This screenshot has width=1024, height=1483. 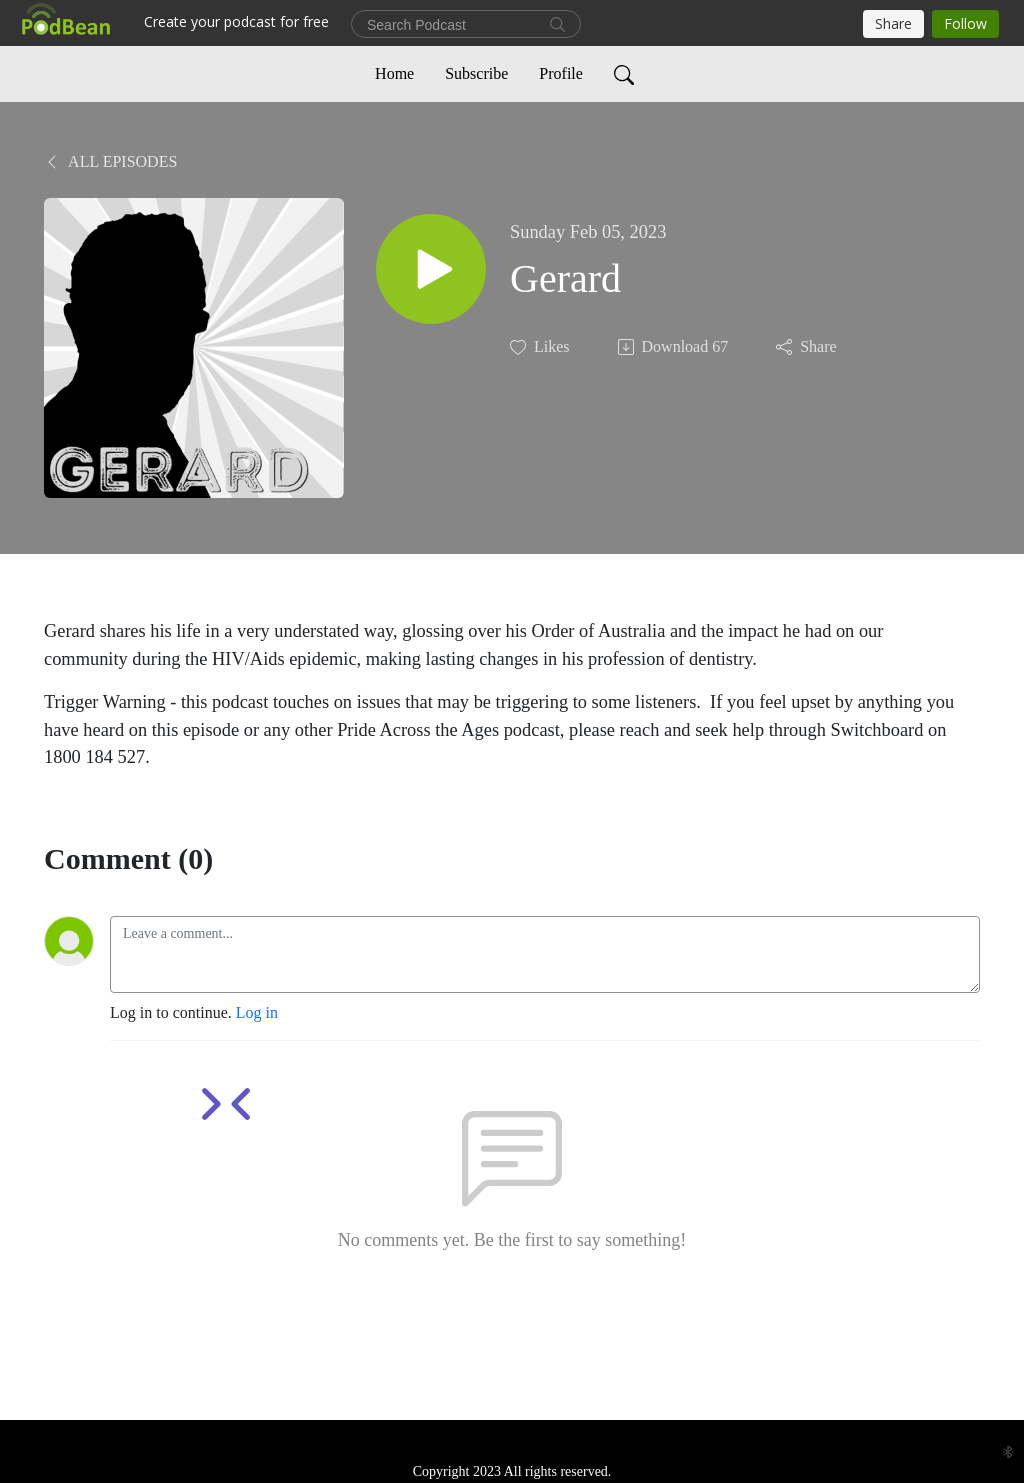 I want to click on indicates an active bluetooth connection, so click(x=1008, y=1452).